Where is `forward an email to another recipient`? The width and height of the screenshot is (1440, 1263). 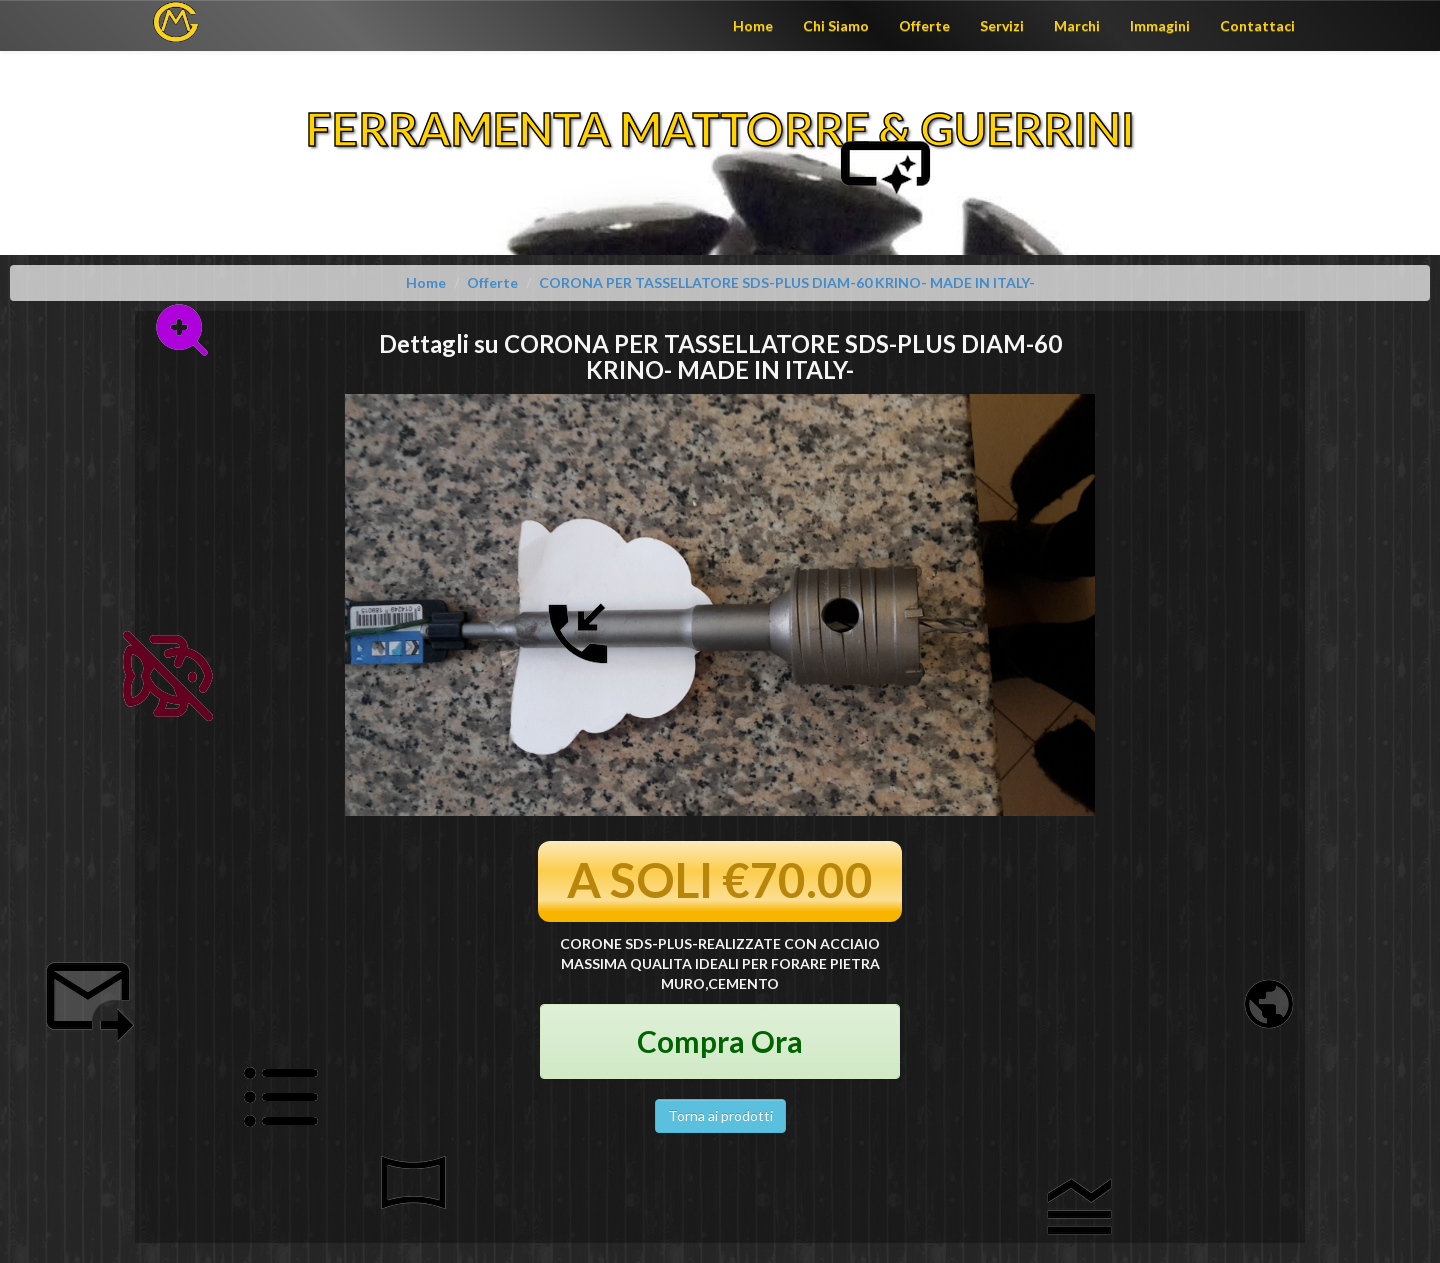 forward an email to another recipient is located at coordinates (88, 996).